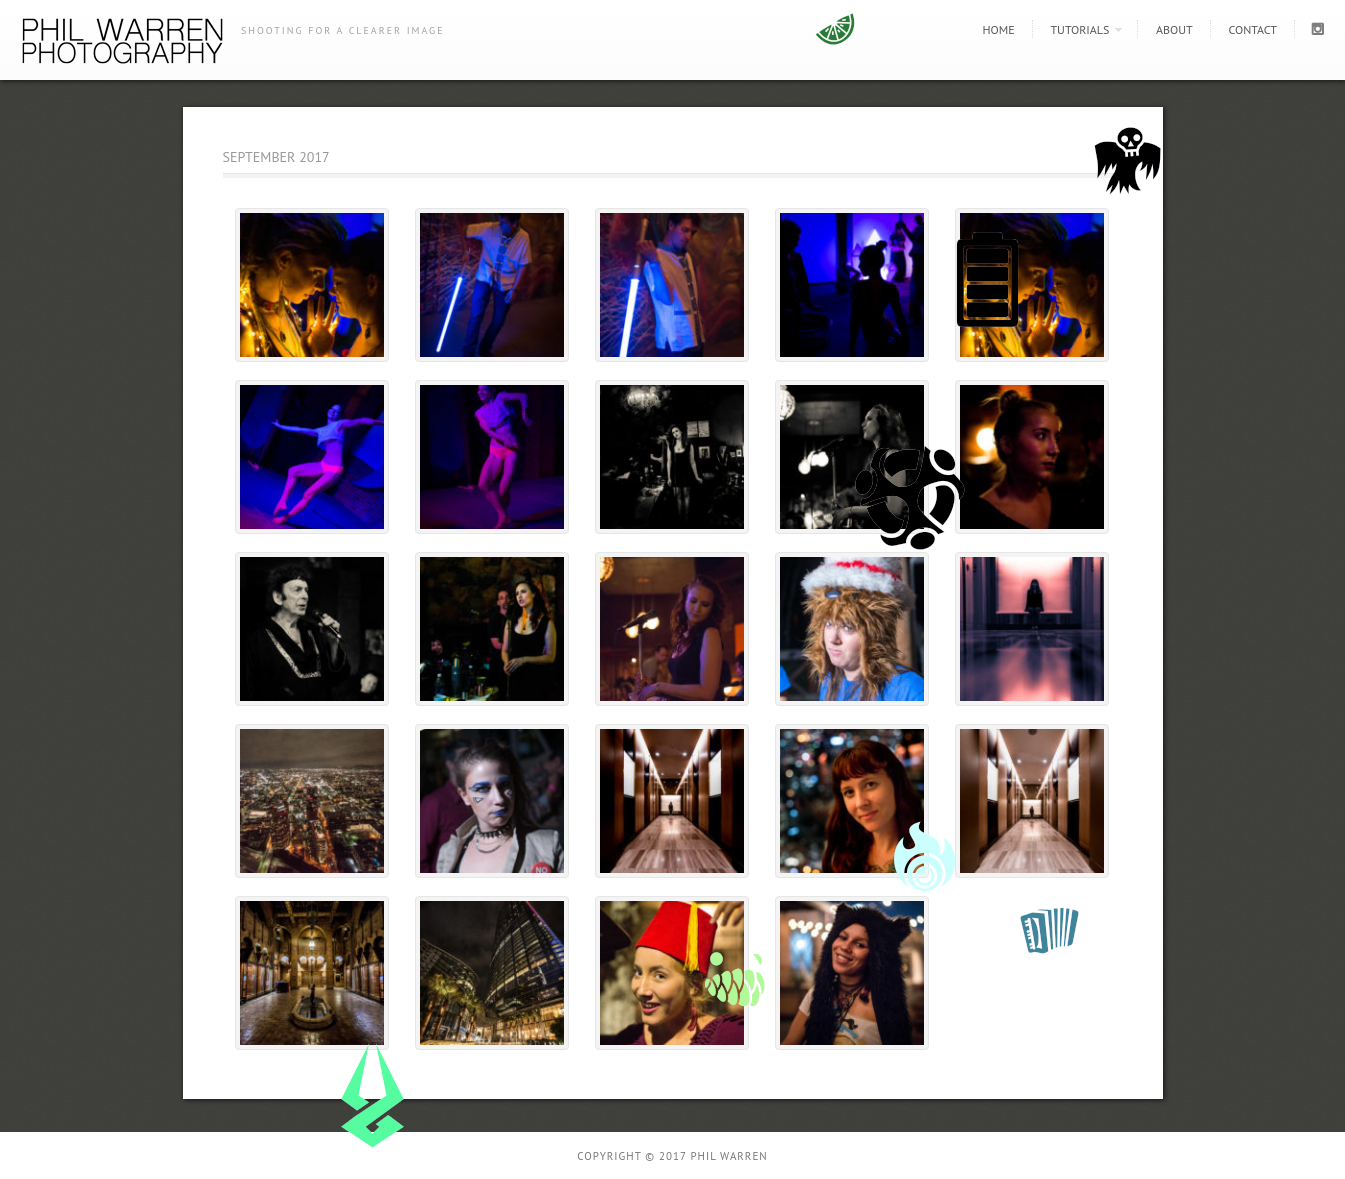  What do you see at coordinates (835, 29) in the screenshot?
I see `citrus or fruit-related category` at bounding box center [835, 29].